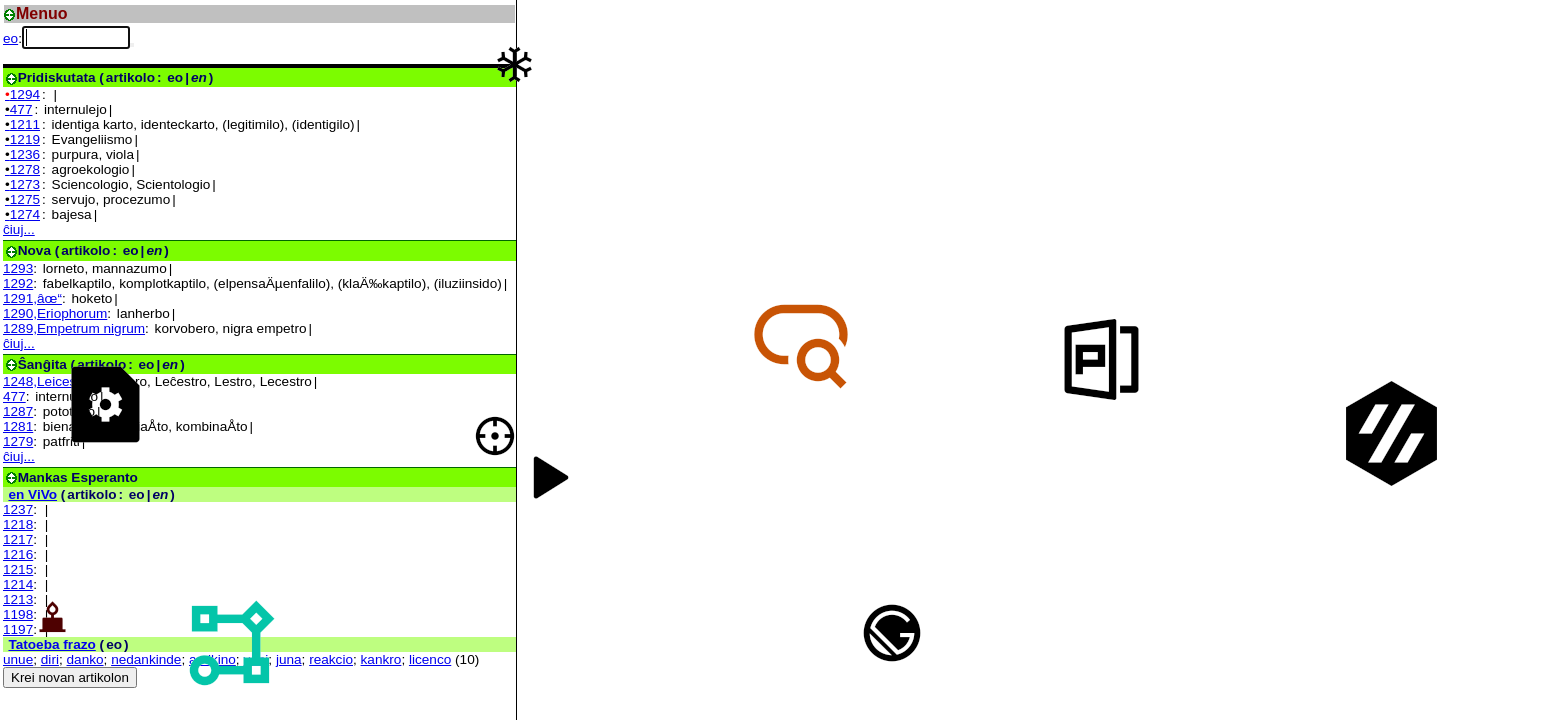  What do you see at coordinates (105, 404) in the screenshot?
I see `access file settings or preferences` at bounding box center [105, 404].